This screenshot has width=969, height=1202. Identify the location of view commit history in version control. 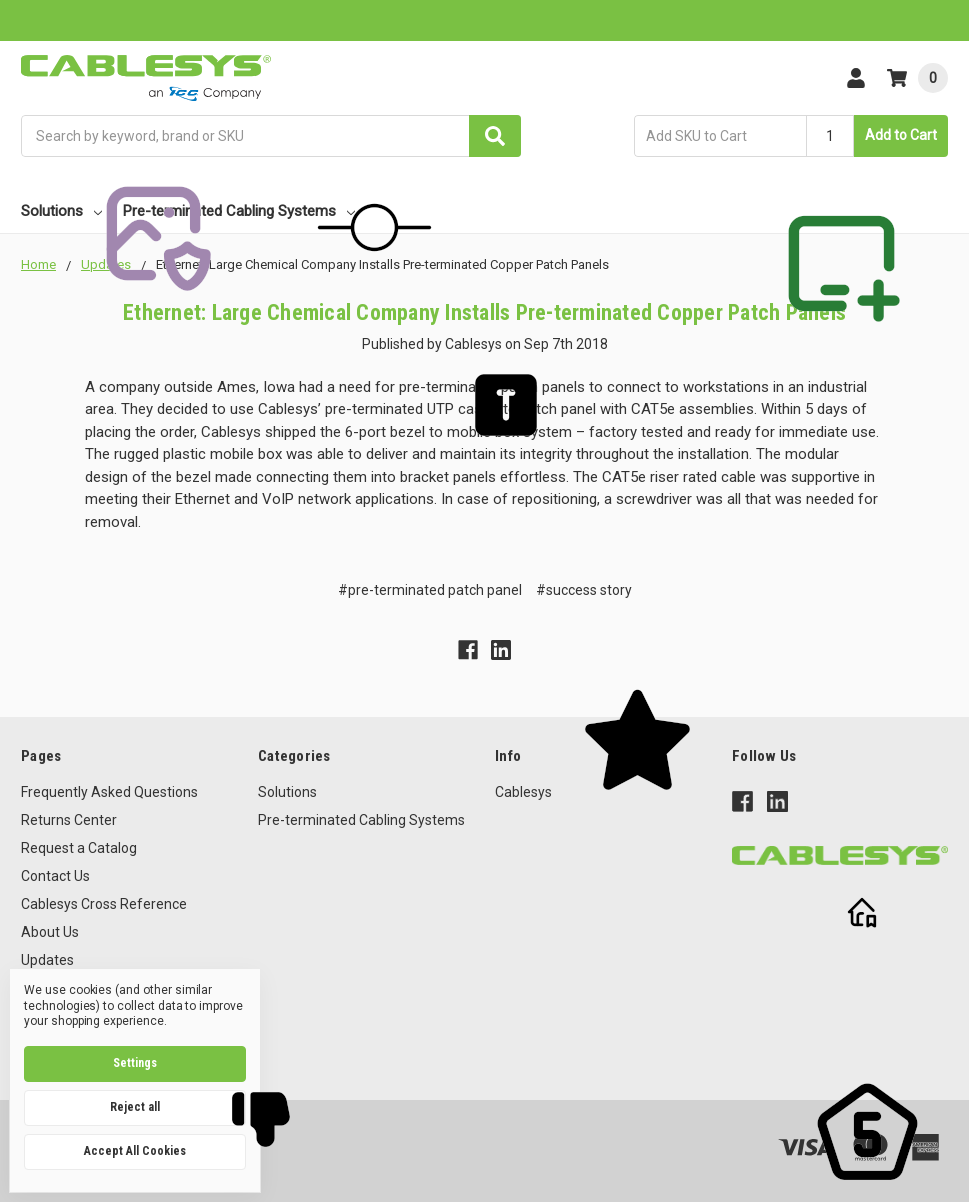
(374, 227).